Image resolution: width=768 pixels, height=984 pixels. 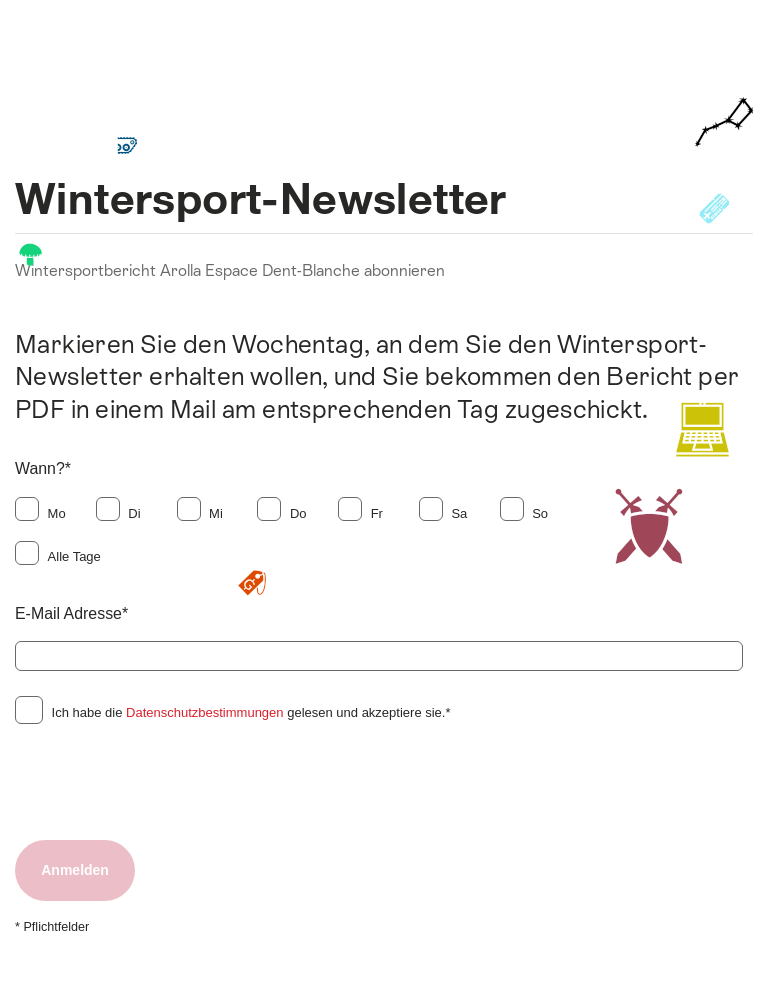 What do you see at coordinates (252, 583) in the screenshot?
I see `view price or discount information` at bounding box center [252, 583].